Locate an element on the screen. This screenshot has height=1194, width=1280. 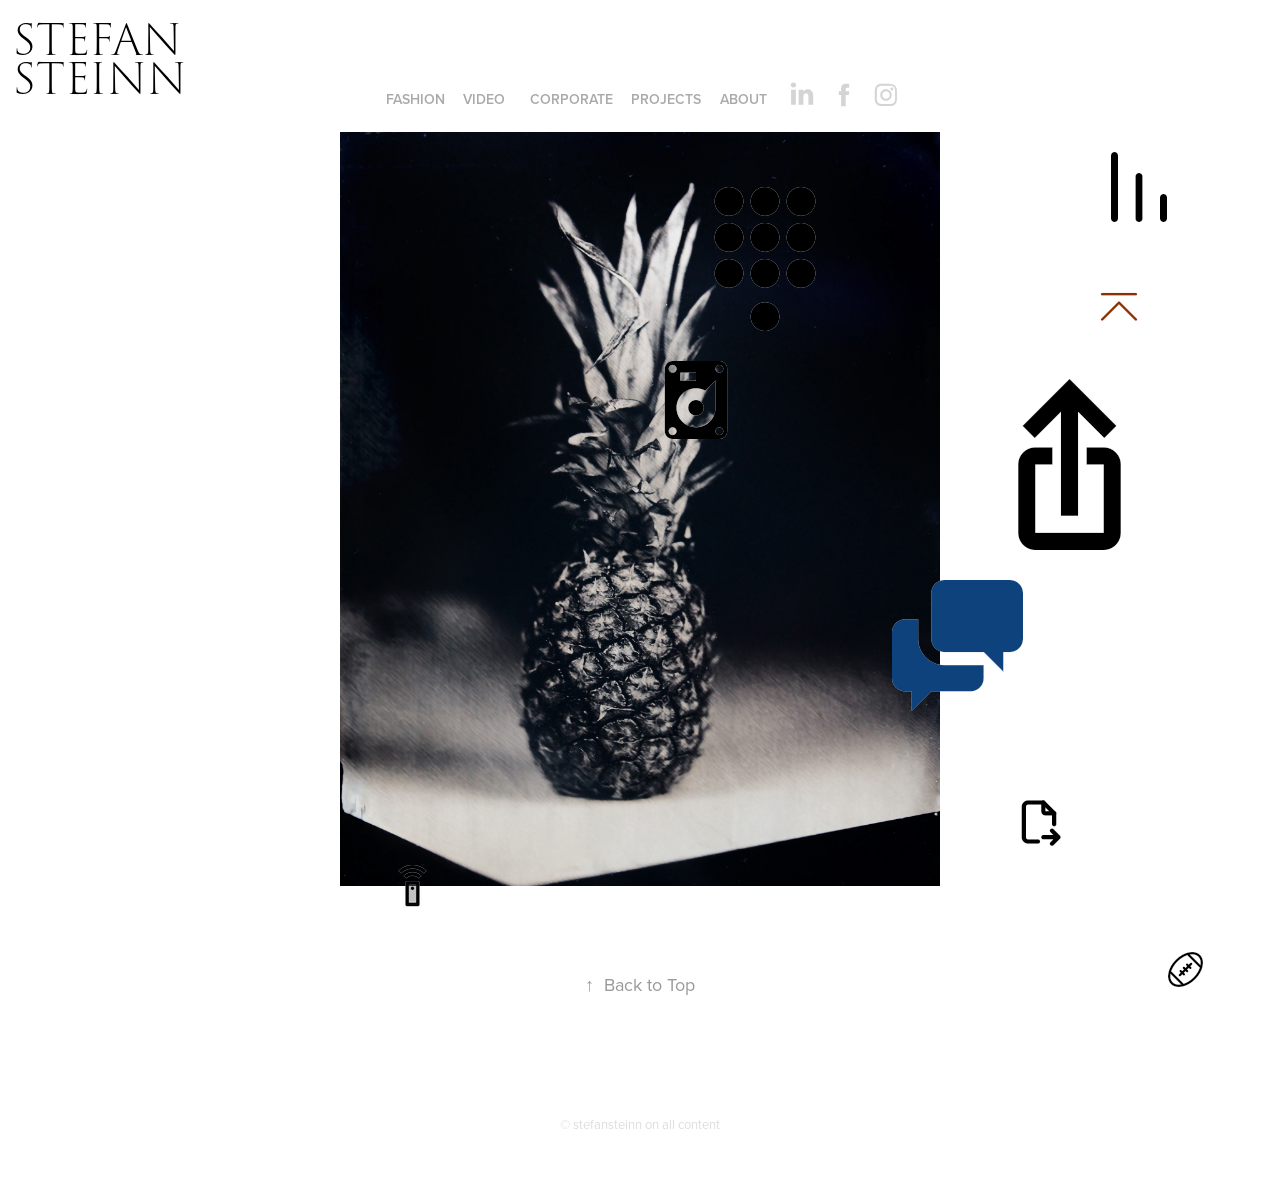
view declining metrics or statistics is located at coordinates (1139, 187).